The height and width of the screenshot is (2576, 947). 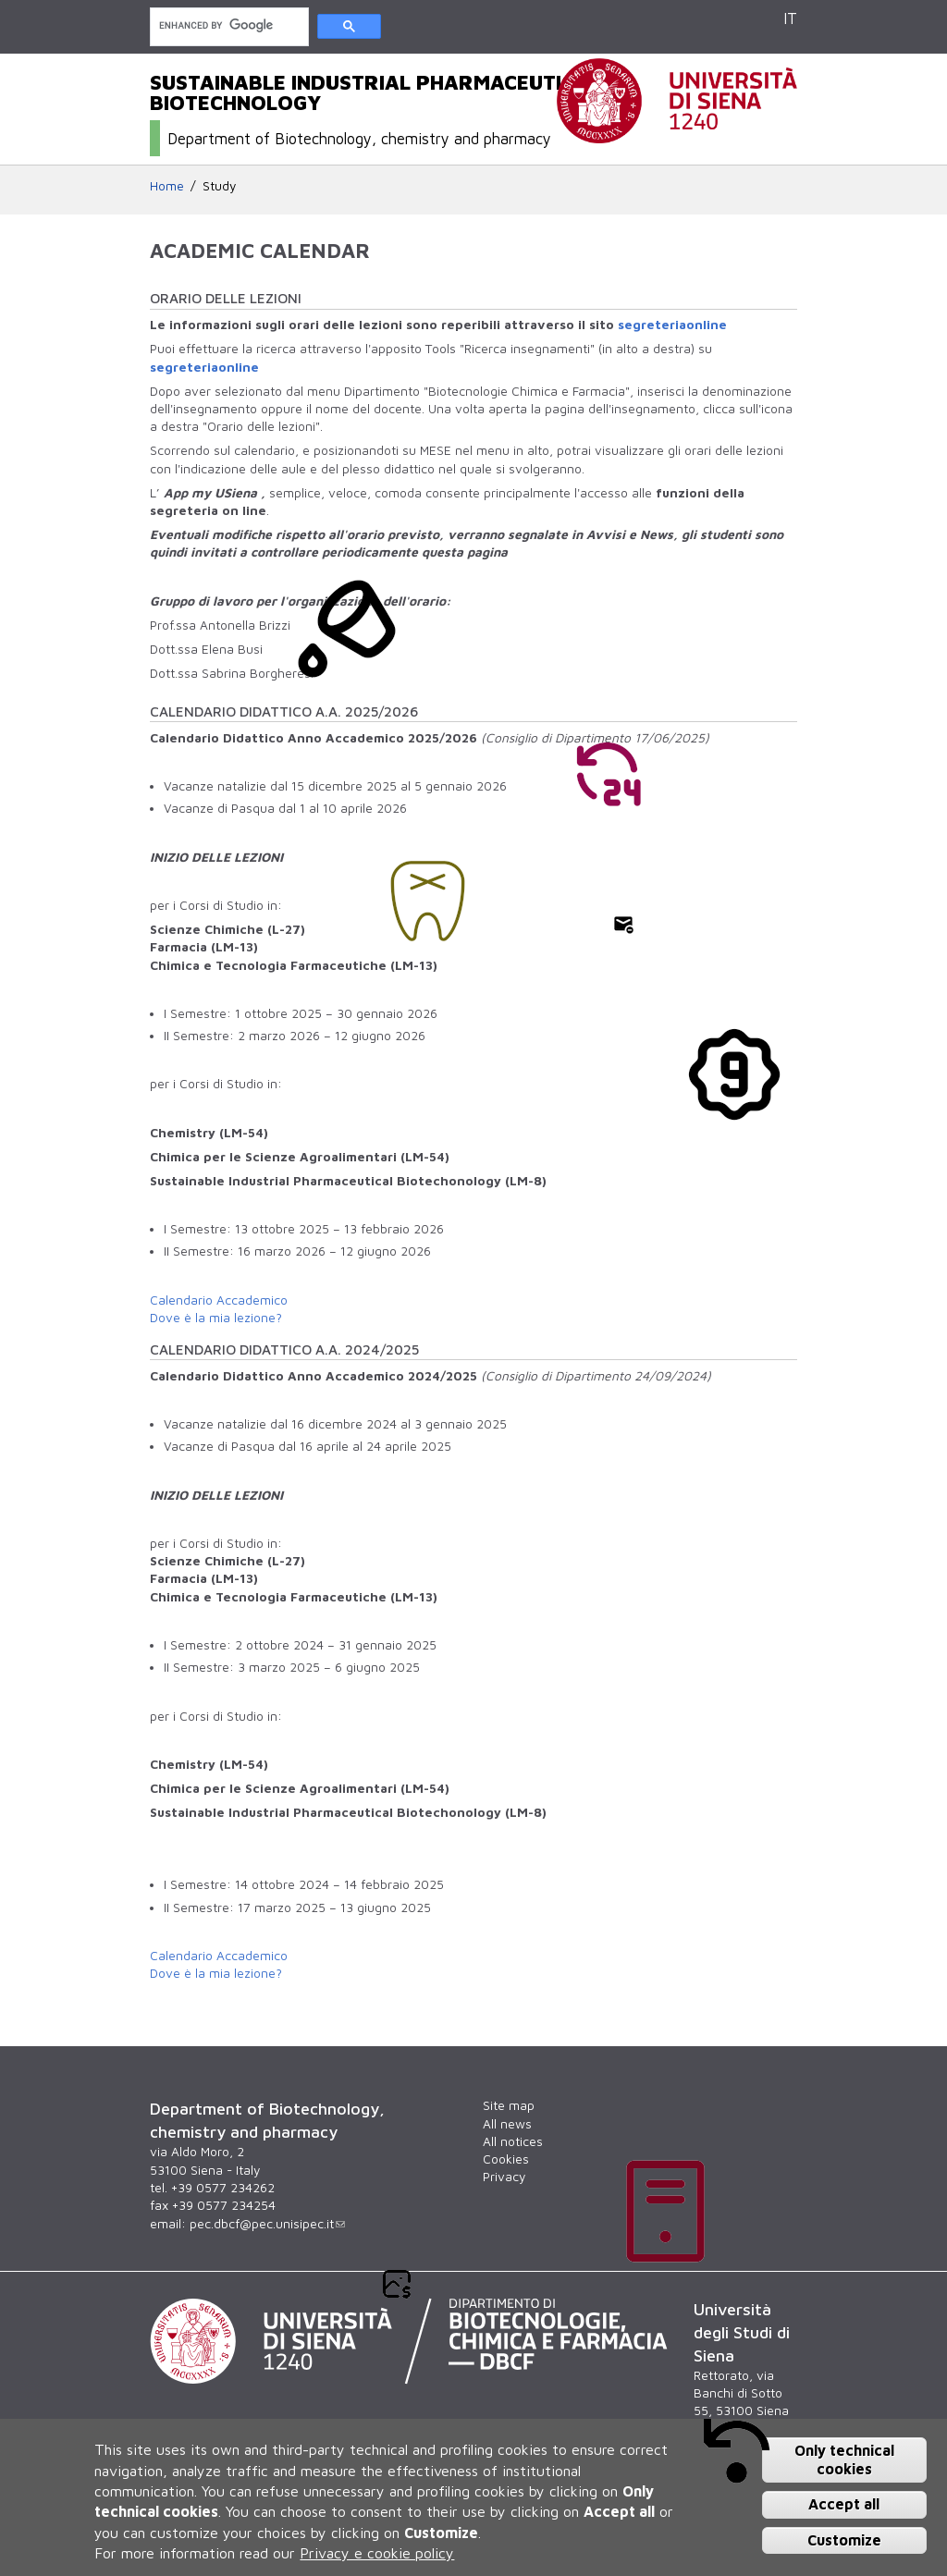 I want to click on view paid or premium photos, so click(x=397, y=2284).